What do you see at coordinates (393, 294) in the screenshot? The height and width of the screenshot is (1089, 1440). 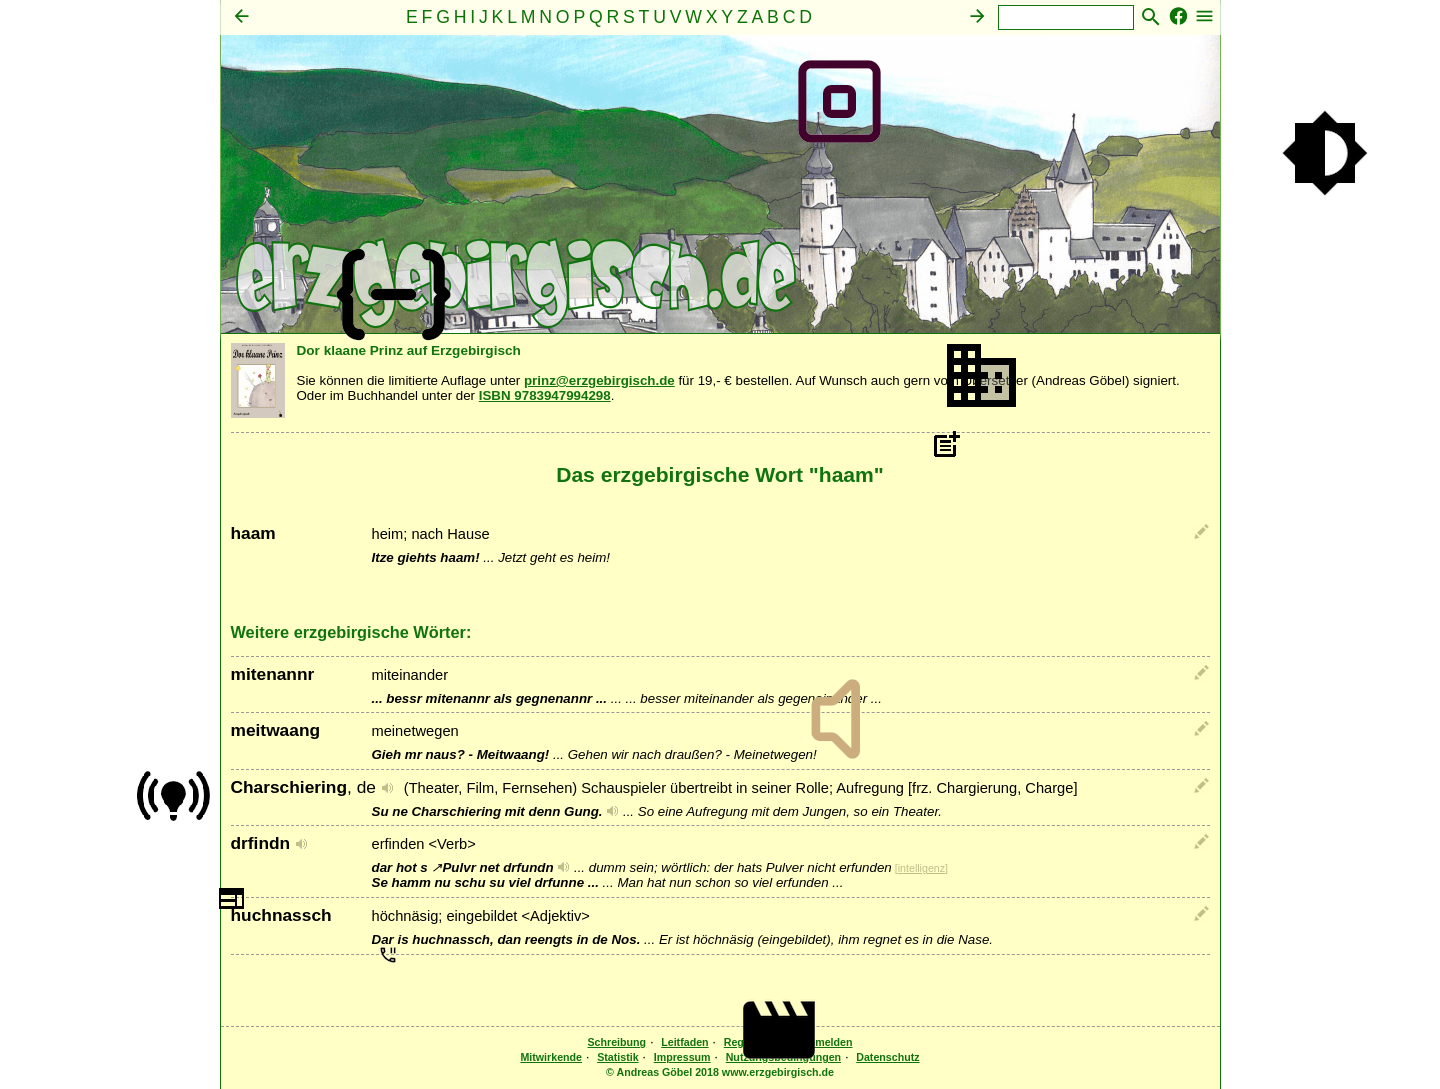 I see `remove a code block or snippet` at bounding box center [393, 294].